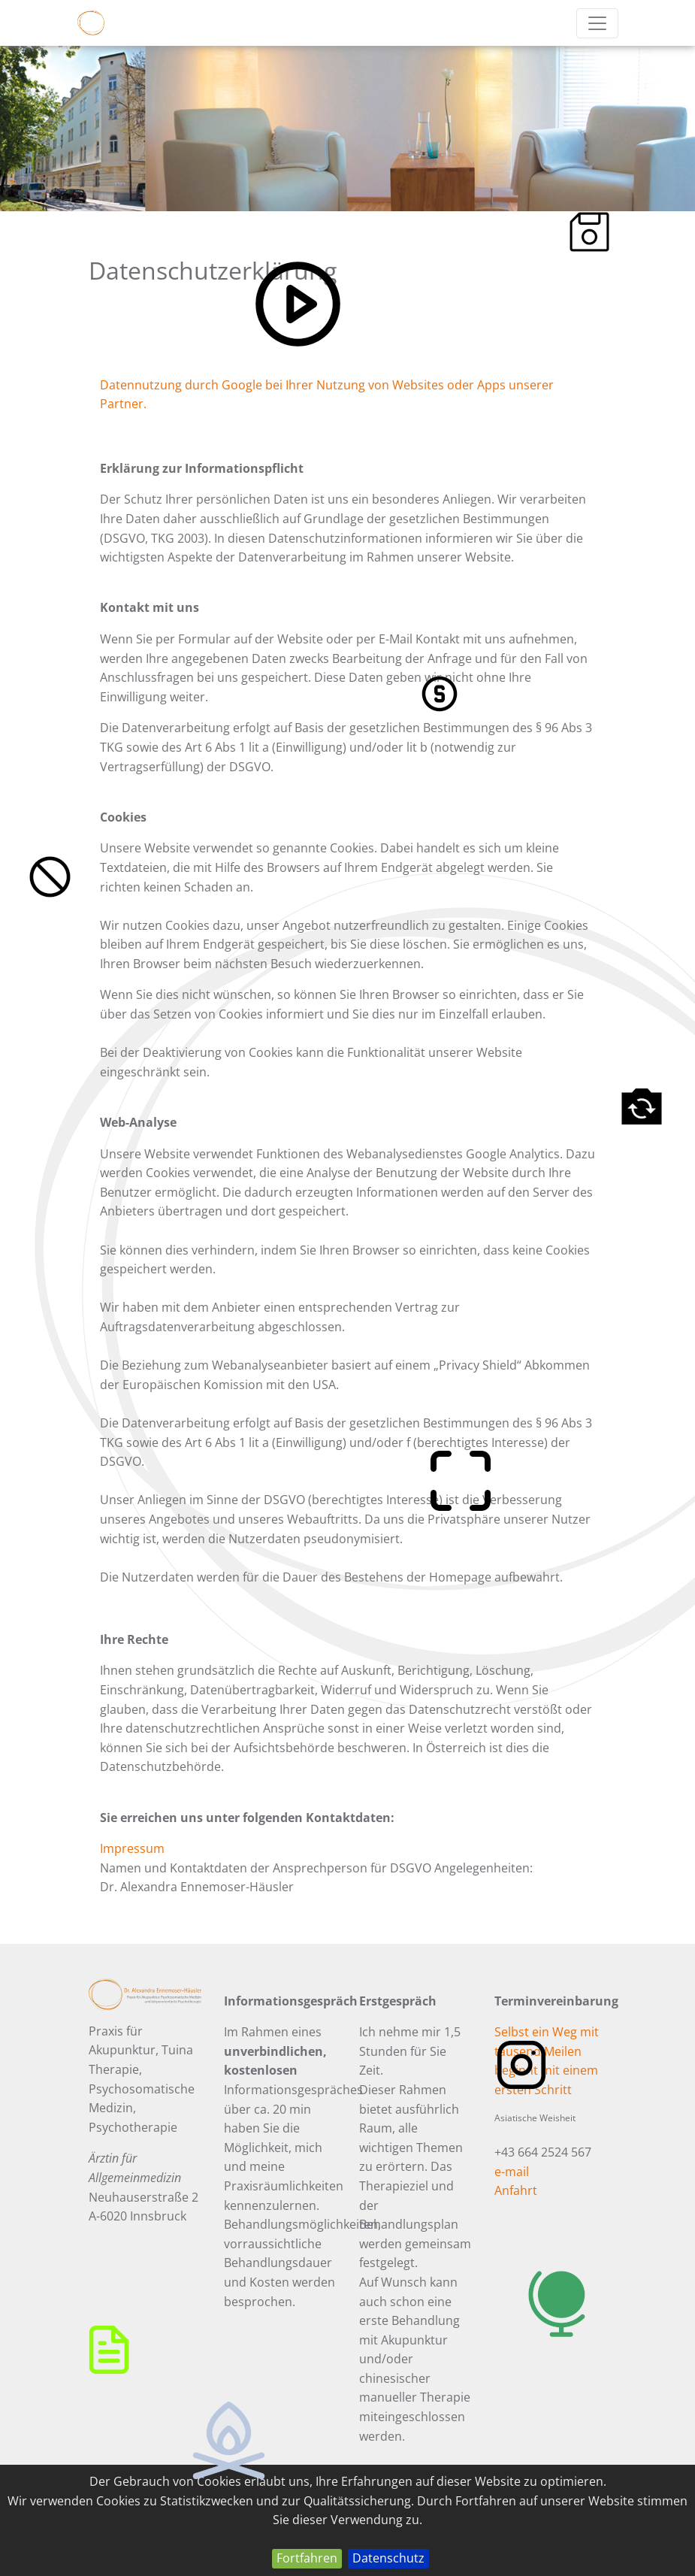 The height and width of the screenshot is (2576, 695). What do you see at coordinates (642, 1106) in the screenshot?
I see `switch between front and rear camera` at bounding box center [642, 1106].